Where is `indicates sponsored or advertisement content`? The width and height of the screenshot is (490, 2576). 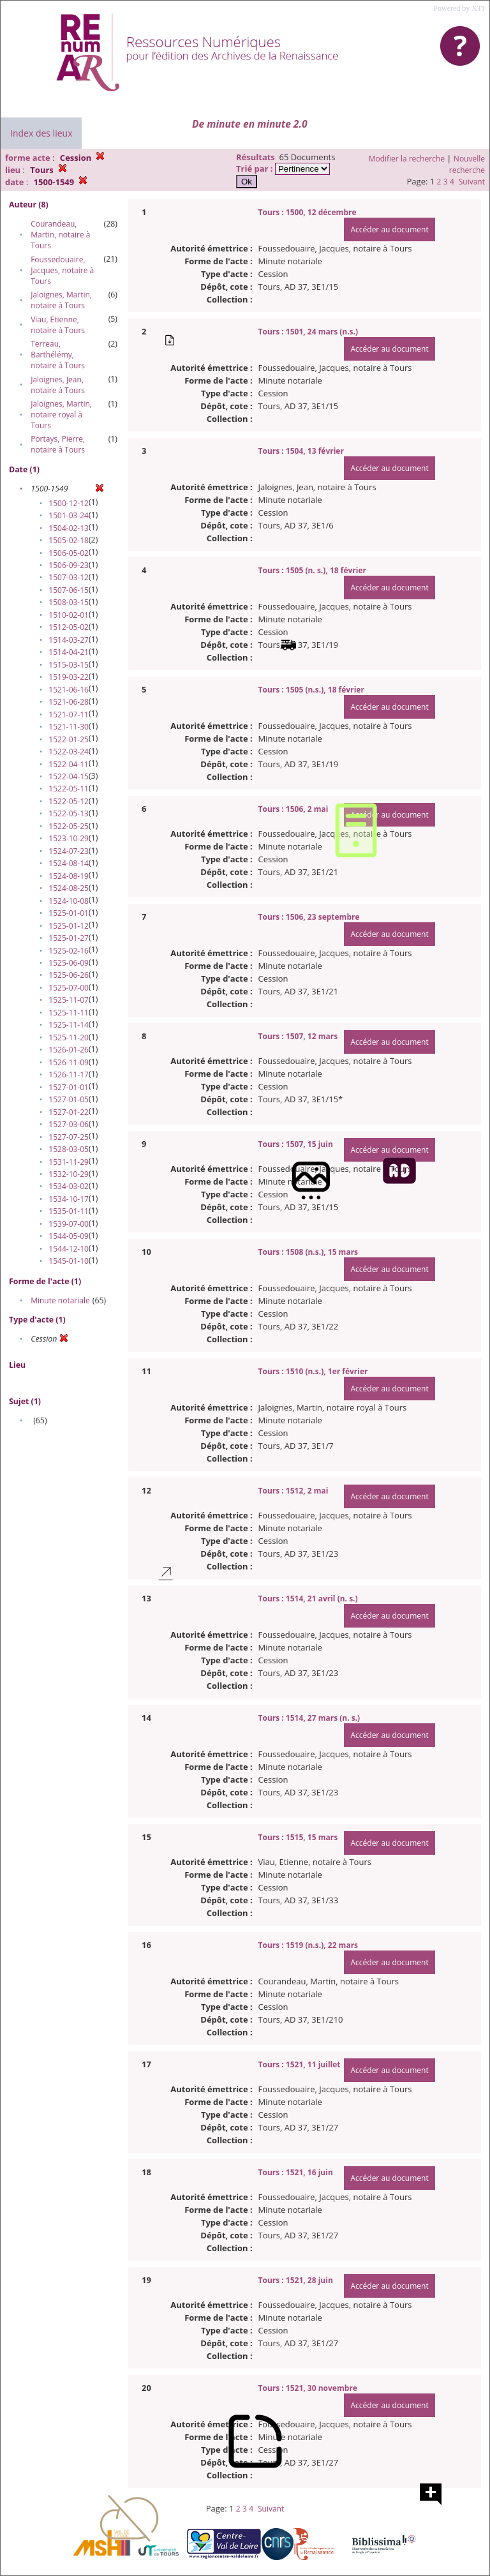 indicates sponsored or advertisement content is located at coordinates (399, 1171).